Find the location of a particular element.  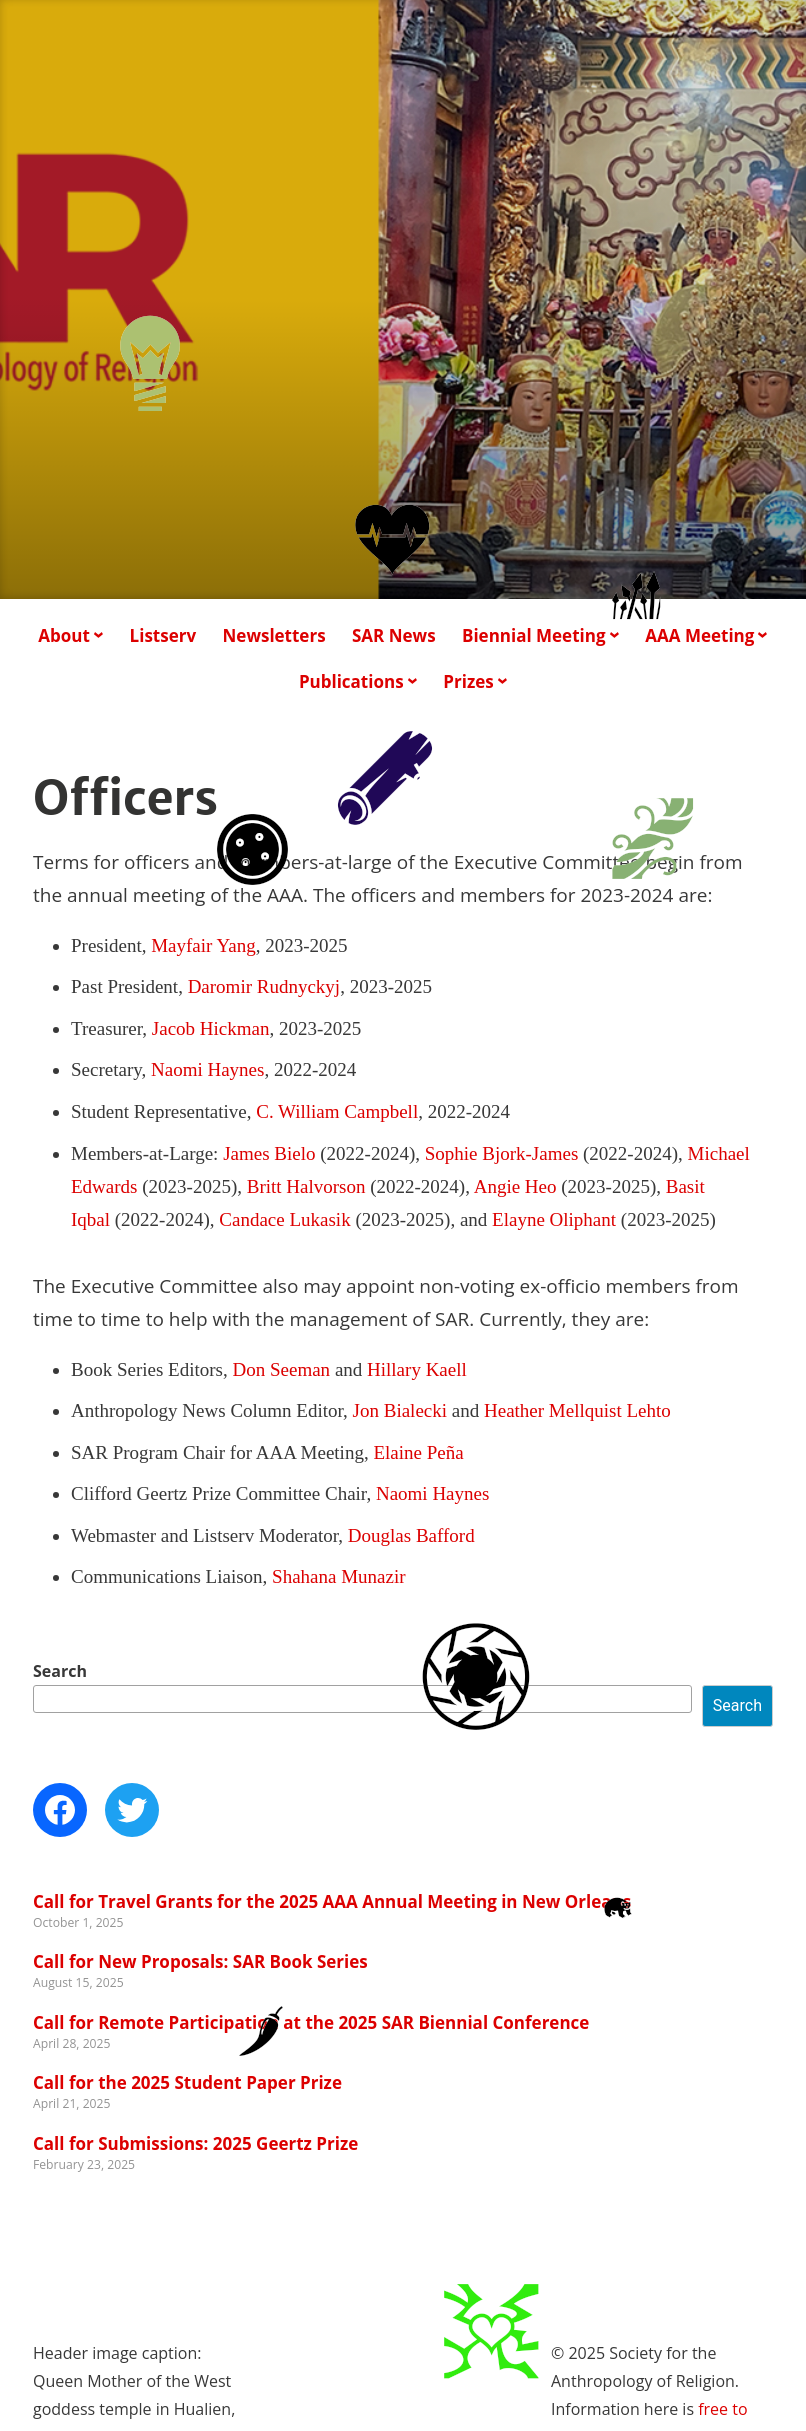

view activity log or history is located at coordinates (385, 778).